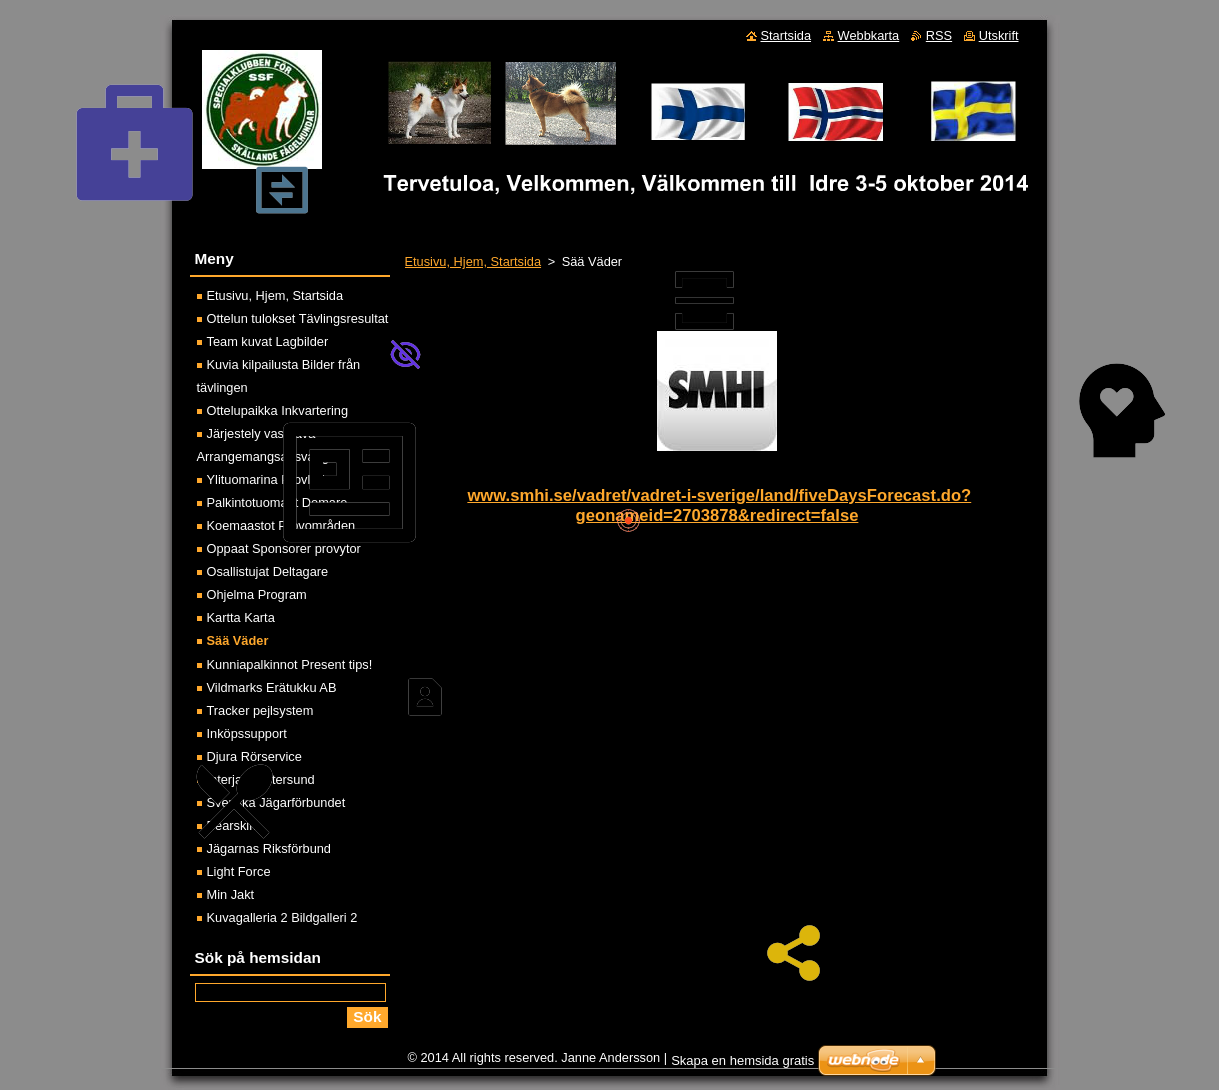 This screenshot has width=1219, height=1090. What do you see at coordinates (134, 148) in the screenshot?
I see `access health or medical resources` at bounding box center [134, 148].